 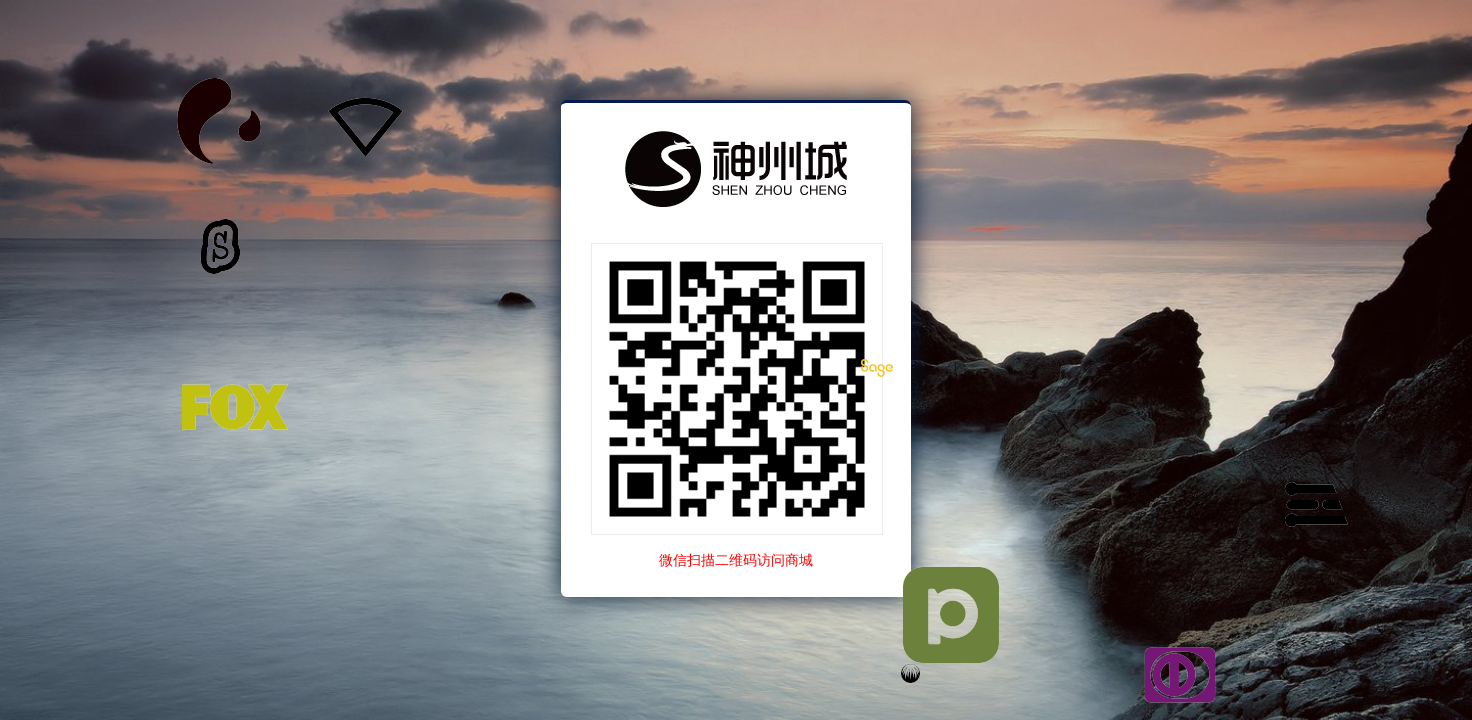 I want to click on fox broadcasting company logo, so click(x=235, y=407).